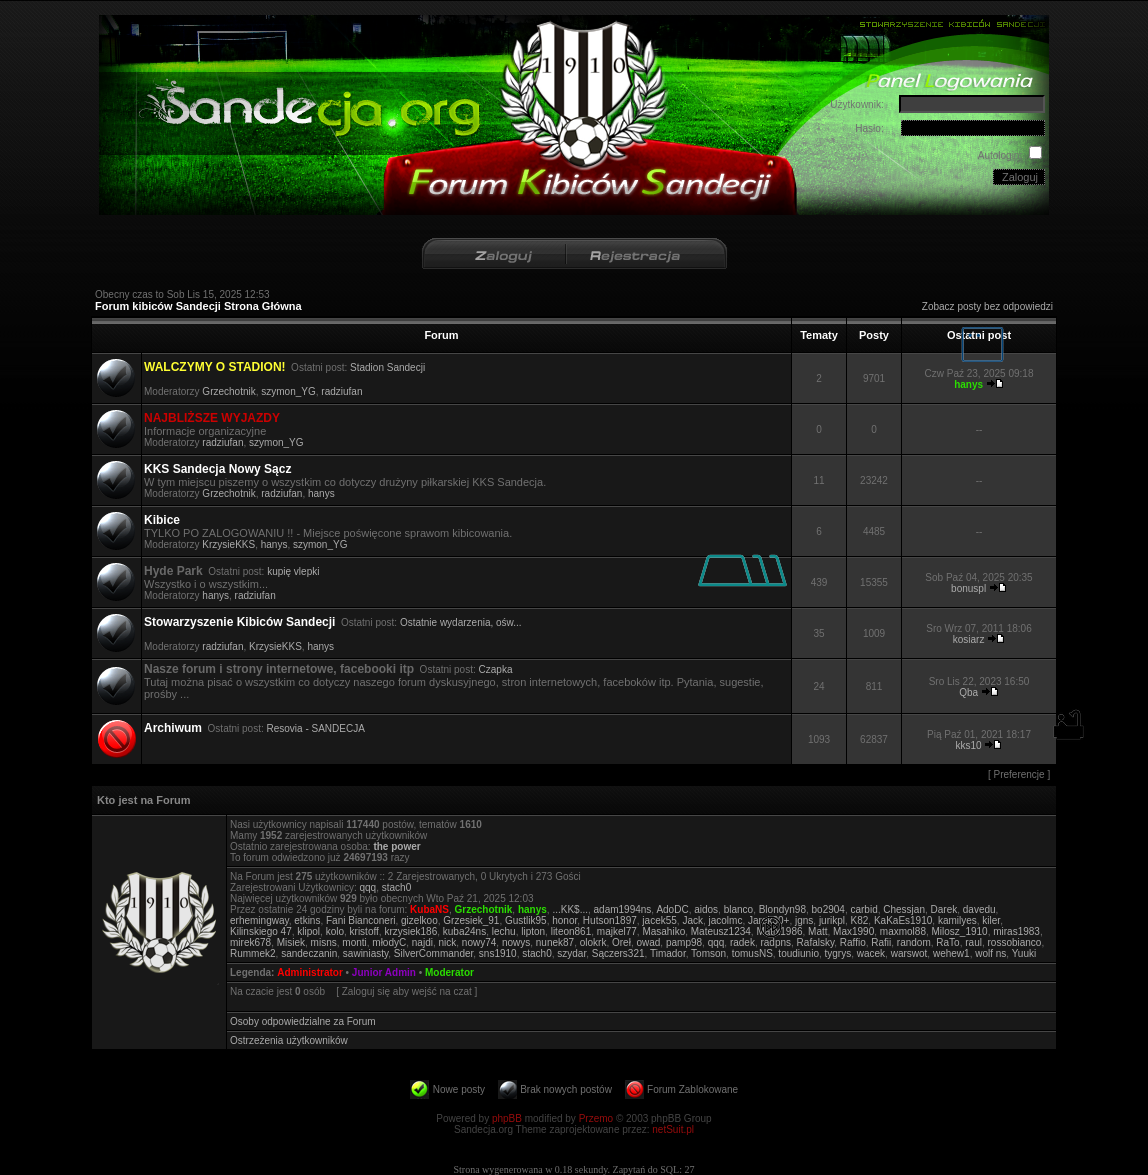 Image resolution: width=1148 pixels, height=1175 pixels. What do you see at coordinates (982, 344) in the screenshot?
I see `open application window` at bounding box center [982, 344].